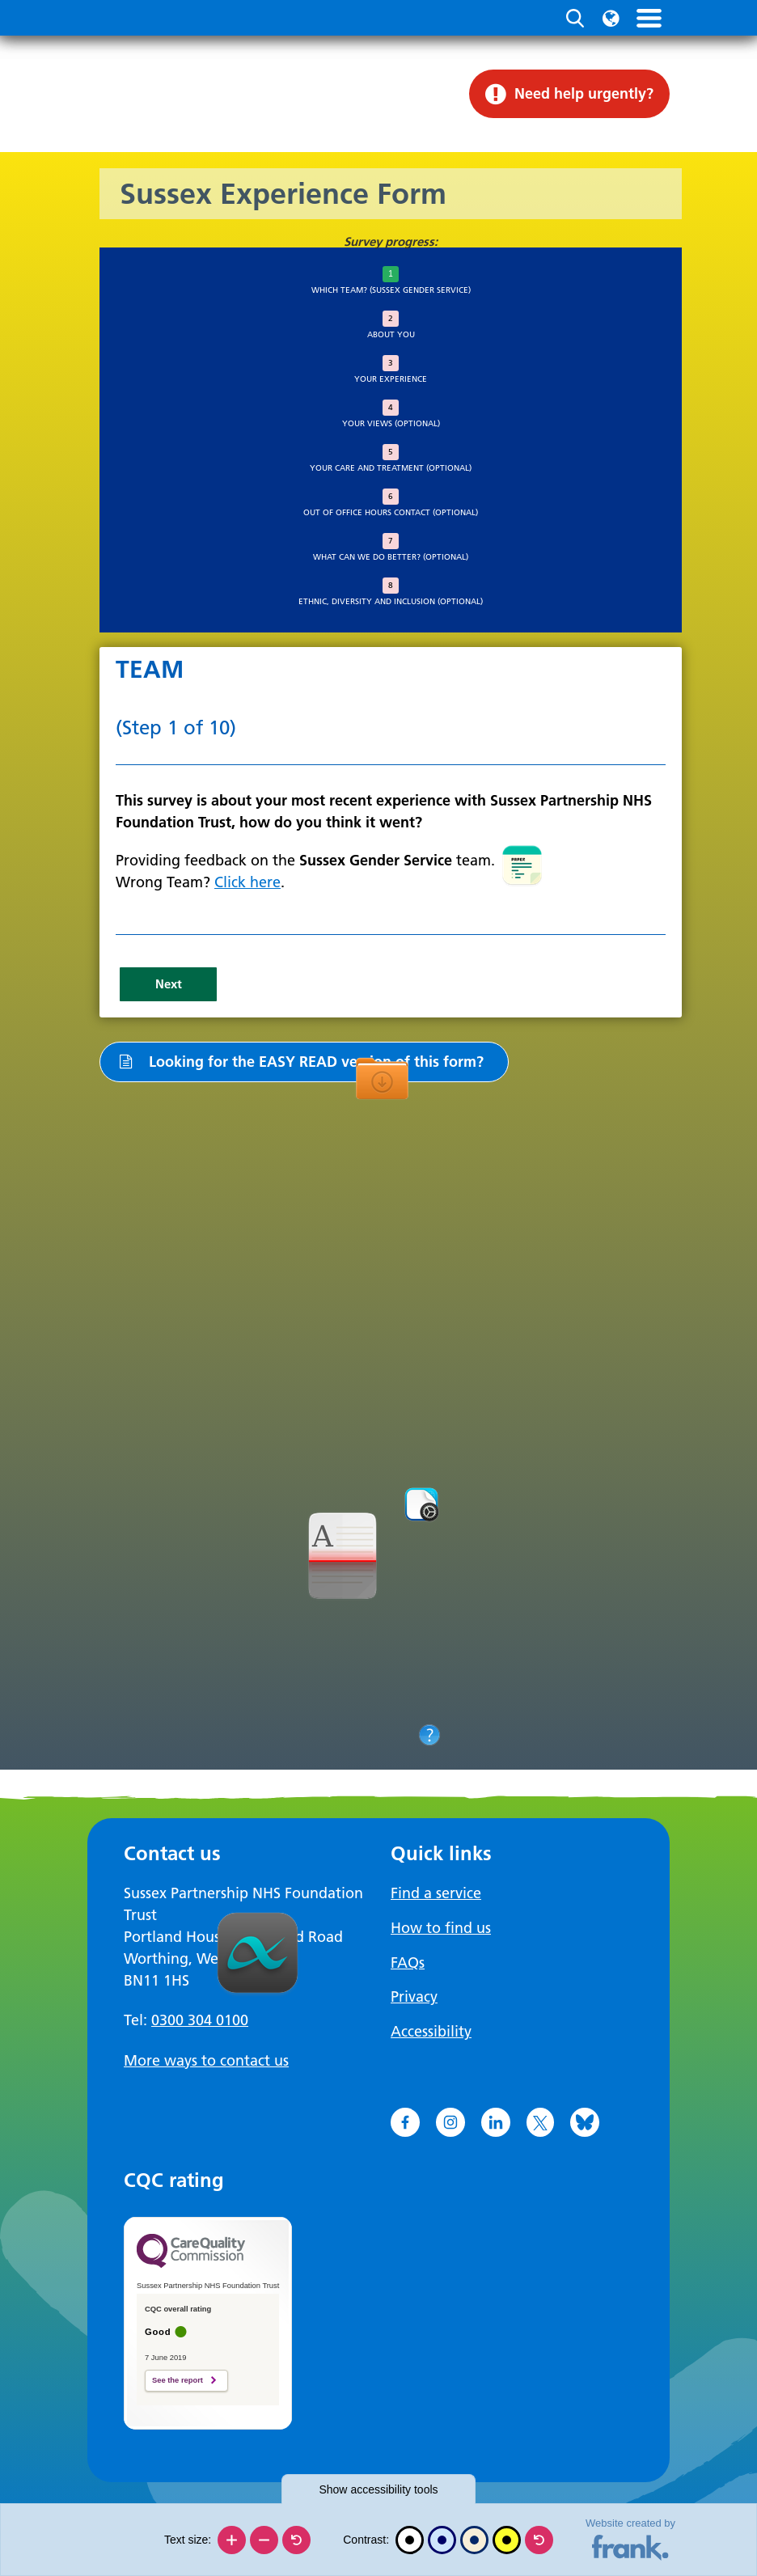 Image resolution: width=757 pixels, height=2576 pixels. Describe the element at coordinates (342, 1555) in the screenshot. I see `open document scanner app` at that location.